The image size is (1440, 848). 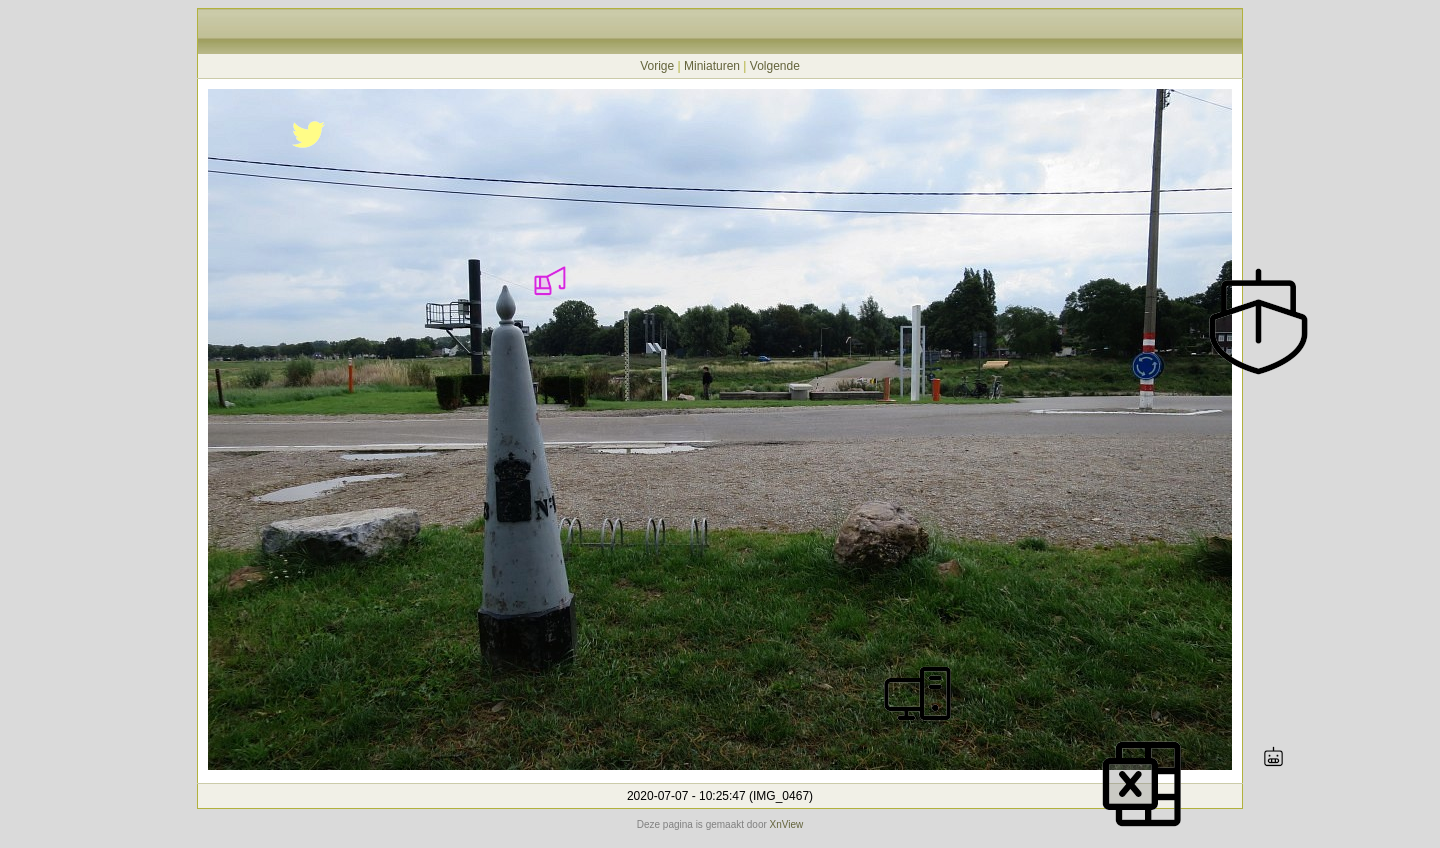 What do you see at coordinates (1145, 784) in the screenshot?
I see `open microsoft excel` at bounding box center [1145, 784].